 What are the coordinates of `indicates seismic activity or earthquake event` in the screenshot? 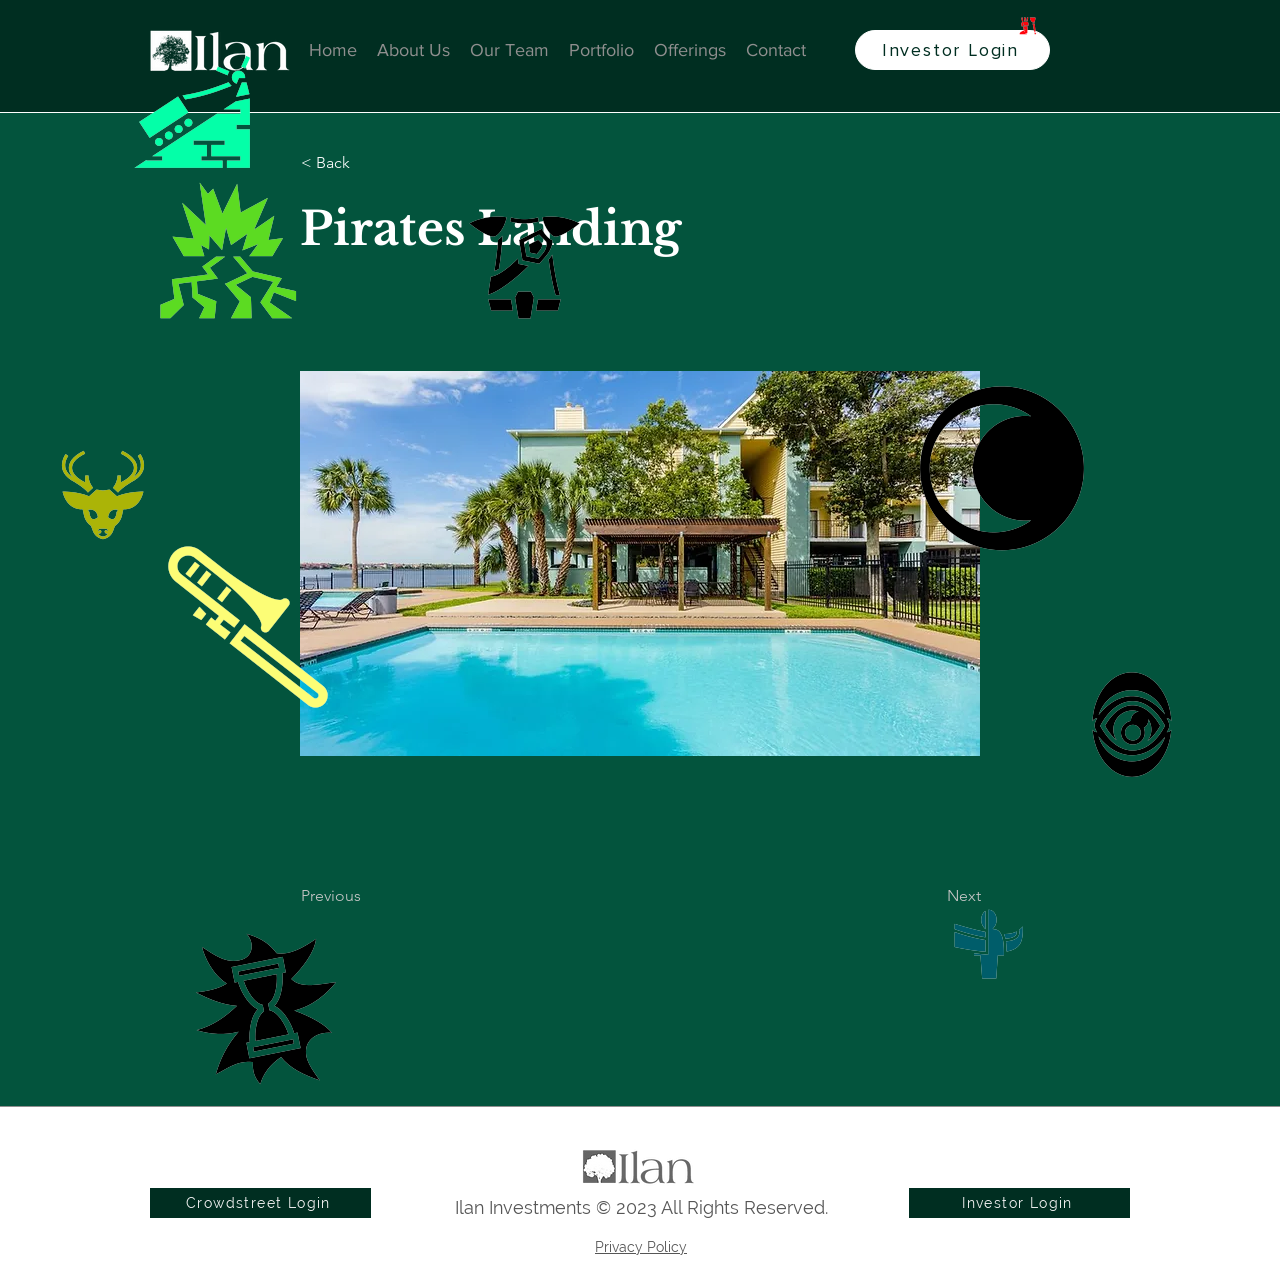 It's located at (228, 251).